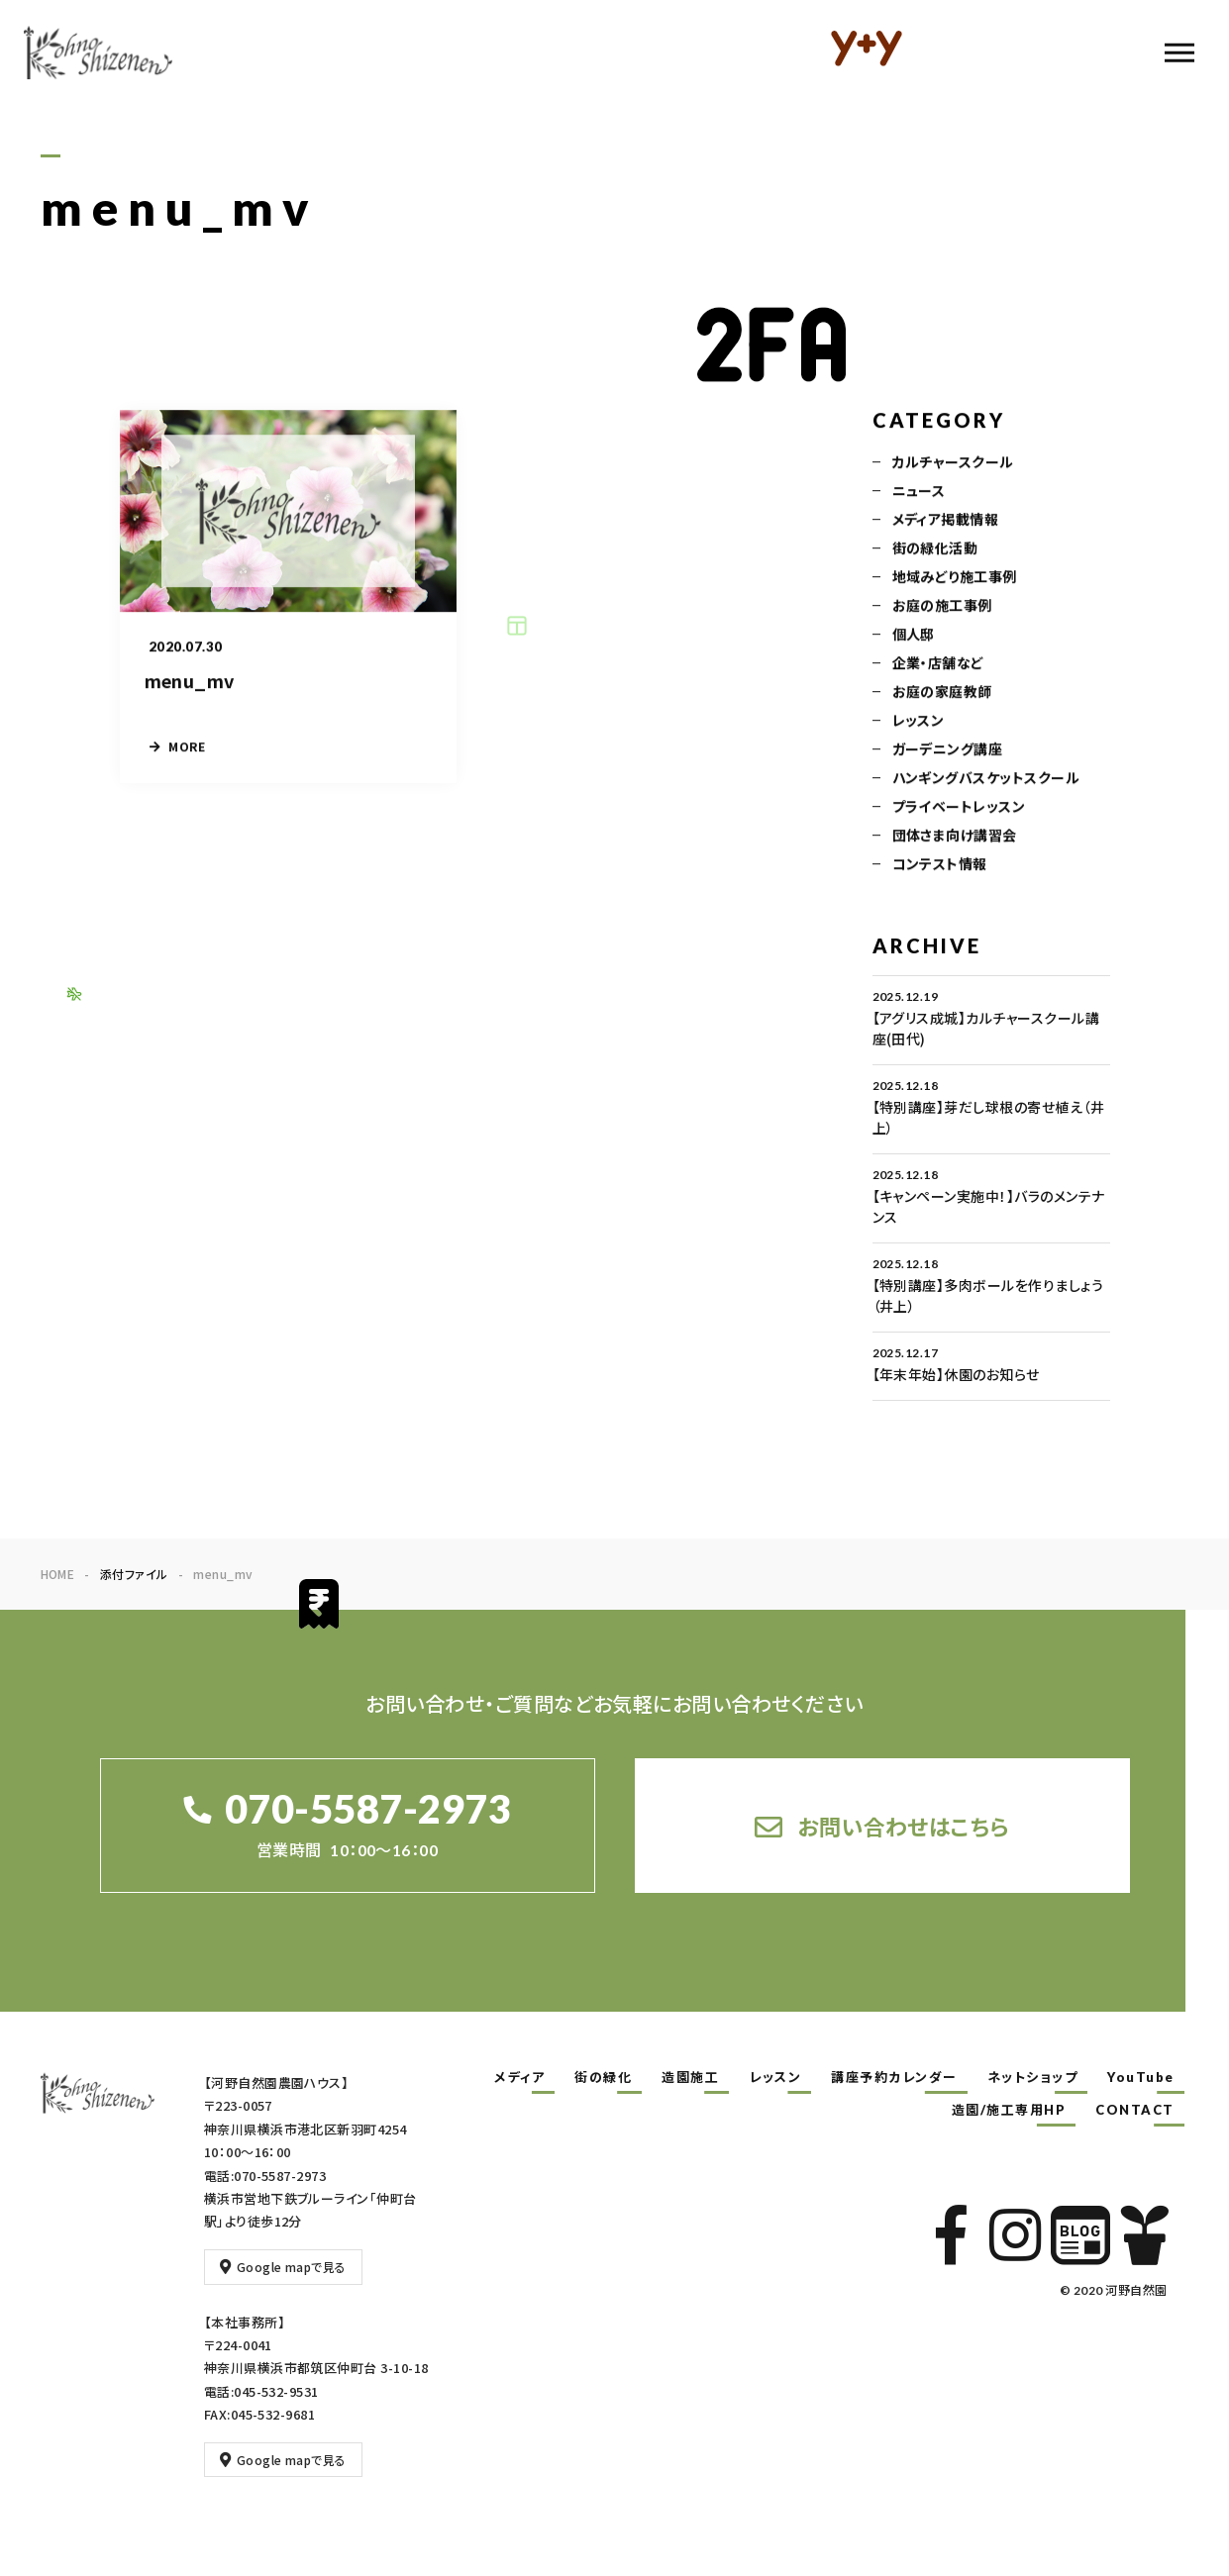  I want to click on switch to grid or layout view, so click(517, 626).